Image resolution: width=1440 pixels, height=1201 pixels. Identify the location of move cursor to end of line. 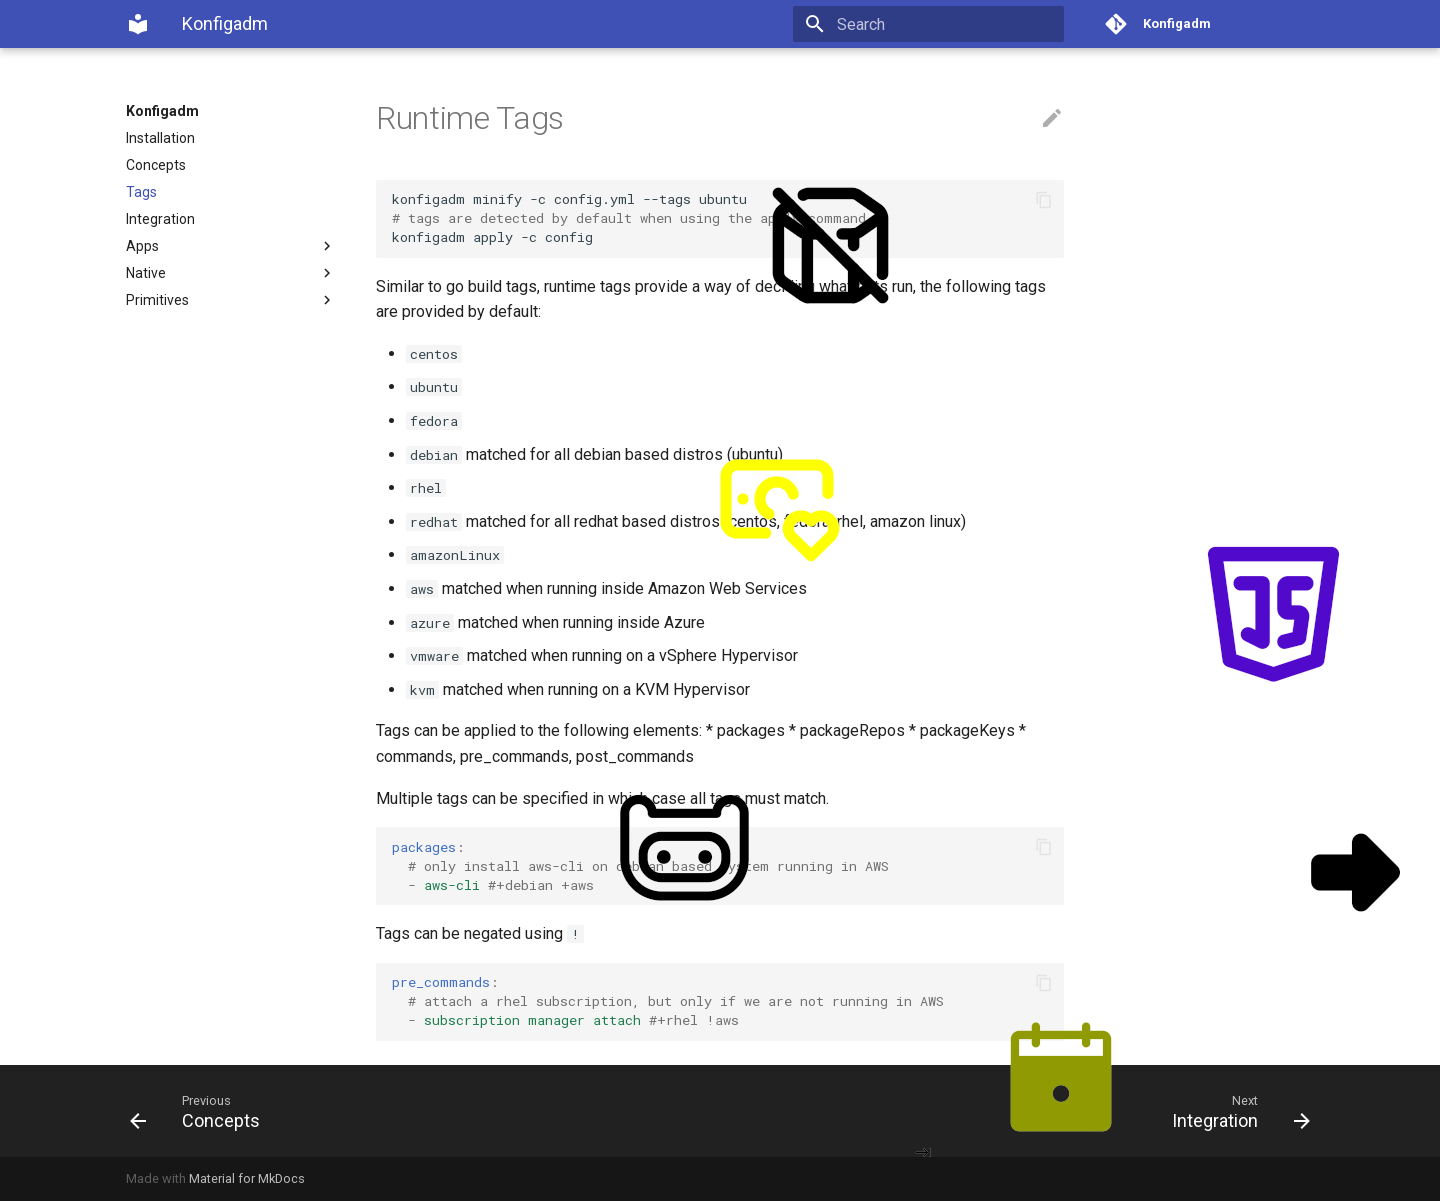
(923, 1152).